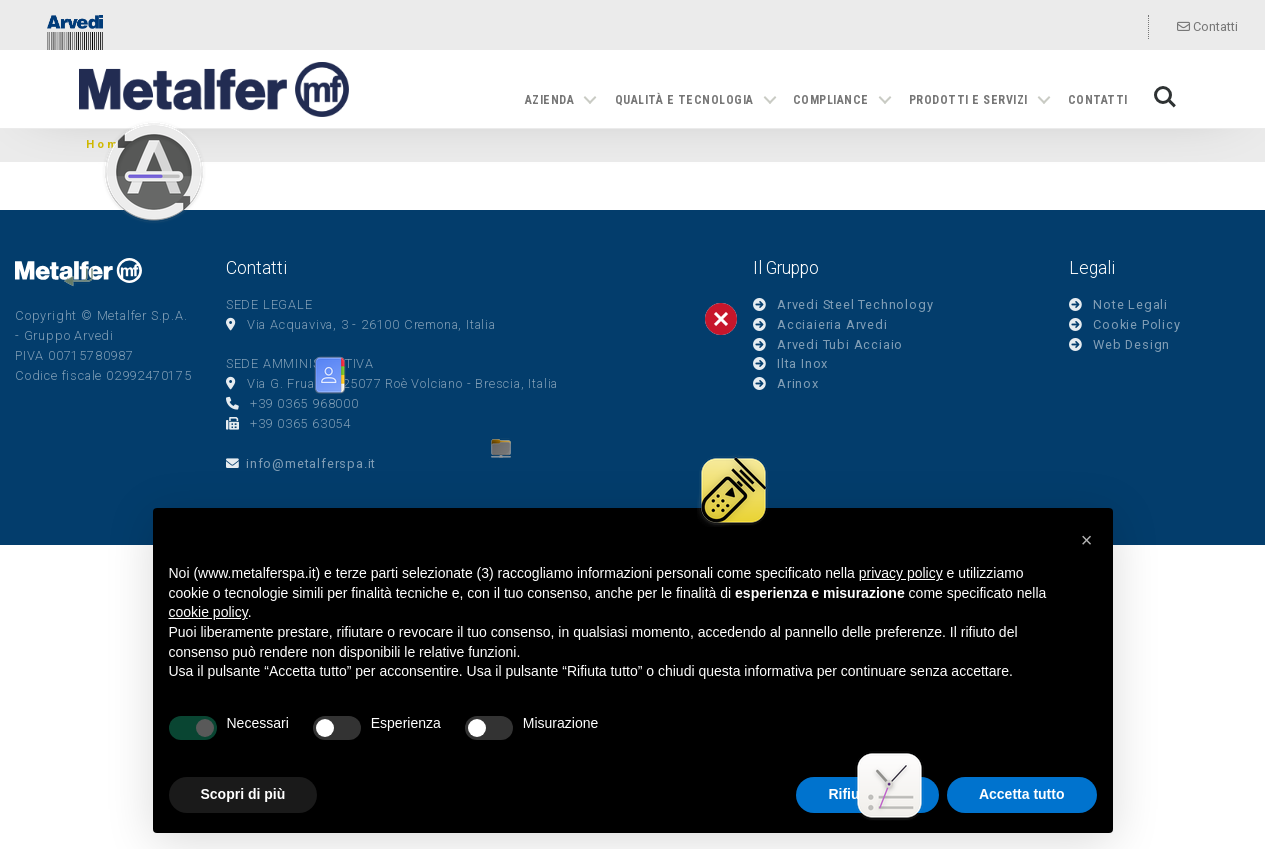 The image size is (1265, 849). What do you see at coordinates (501, 448) in the screenshot?
I see `access files stored on a remote server` at bounding box center [501, 448].